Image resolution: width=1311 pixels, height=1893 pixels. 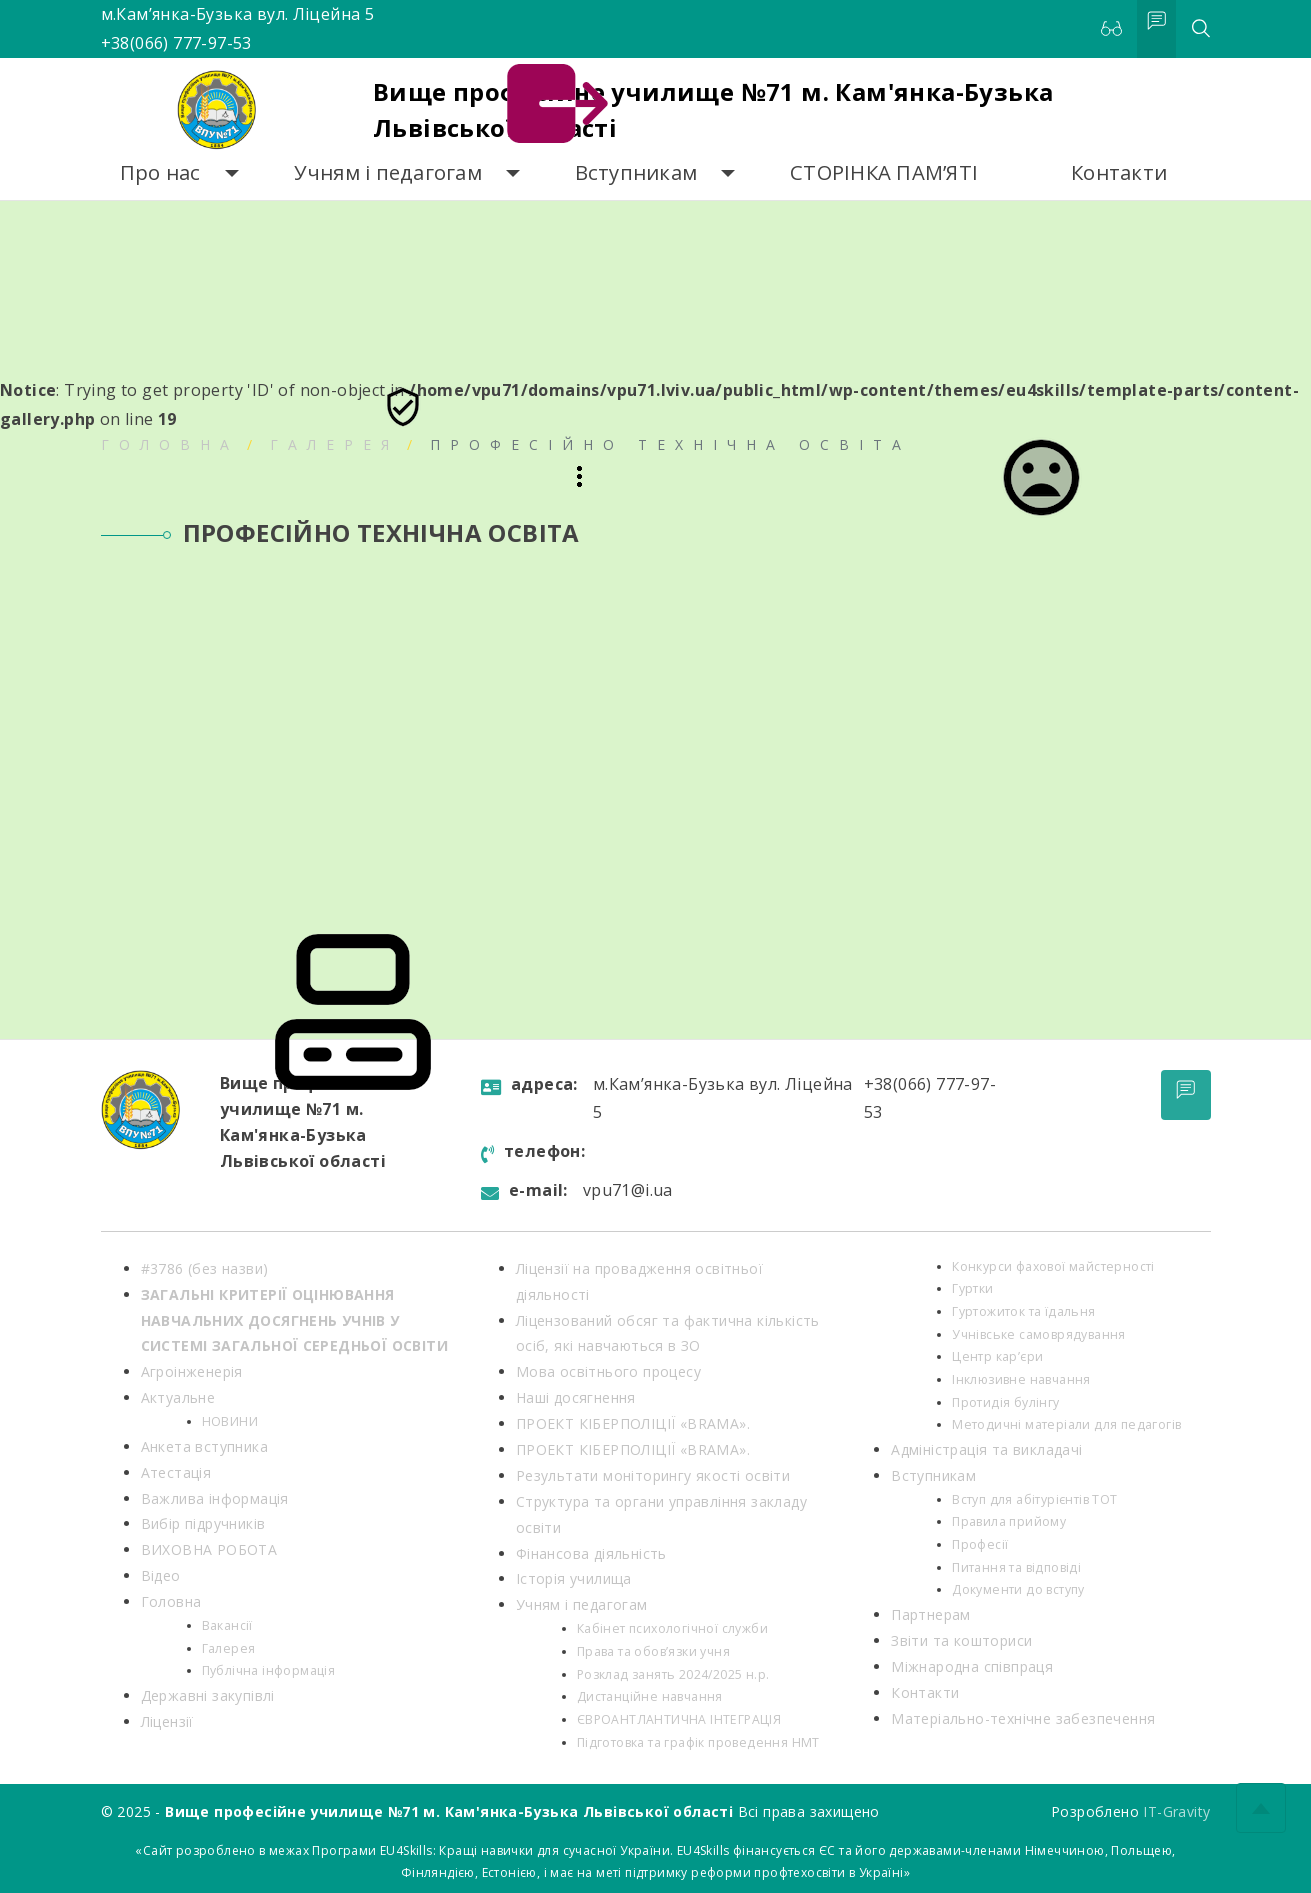 What do you see at coordinates (403, 407) in the screenshot?
I see `indicates a verified or trusted user account` at bounding box center [403, 407].